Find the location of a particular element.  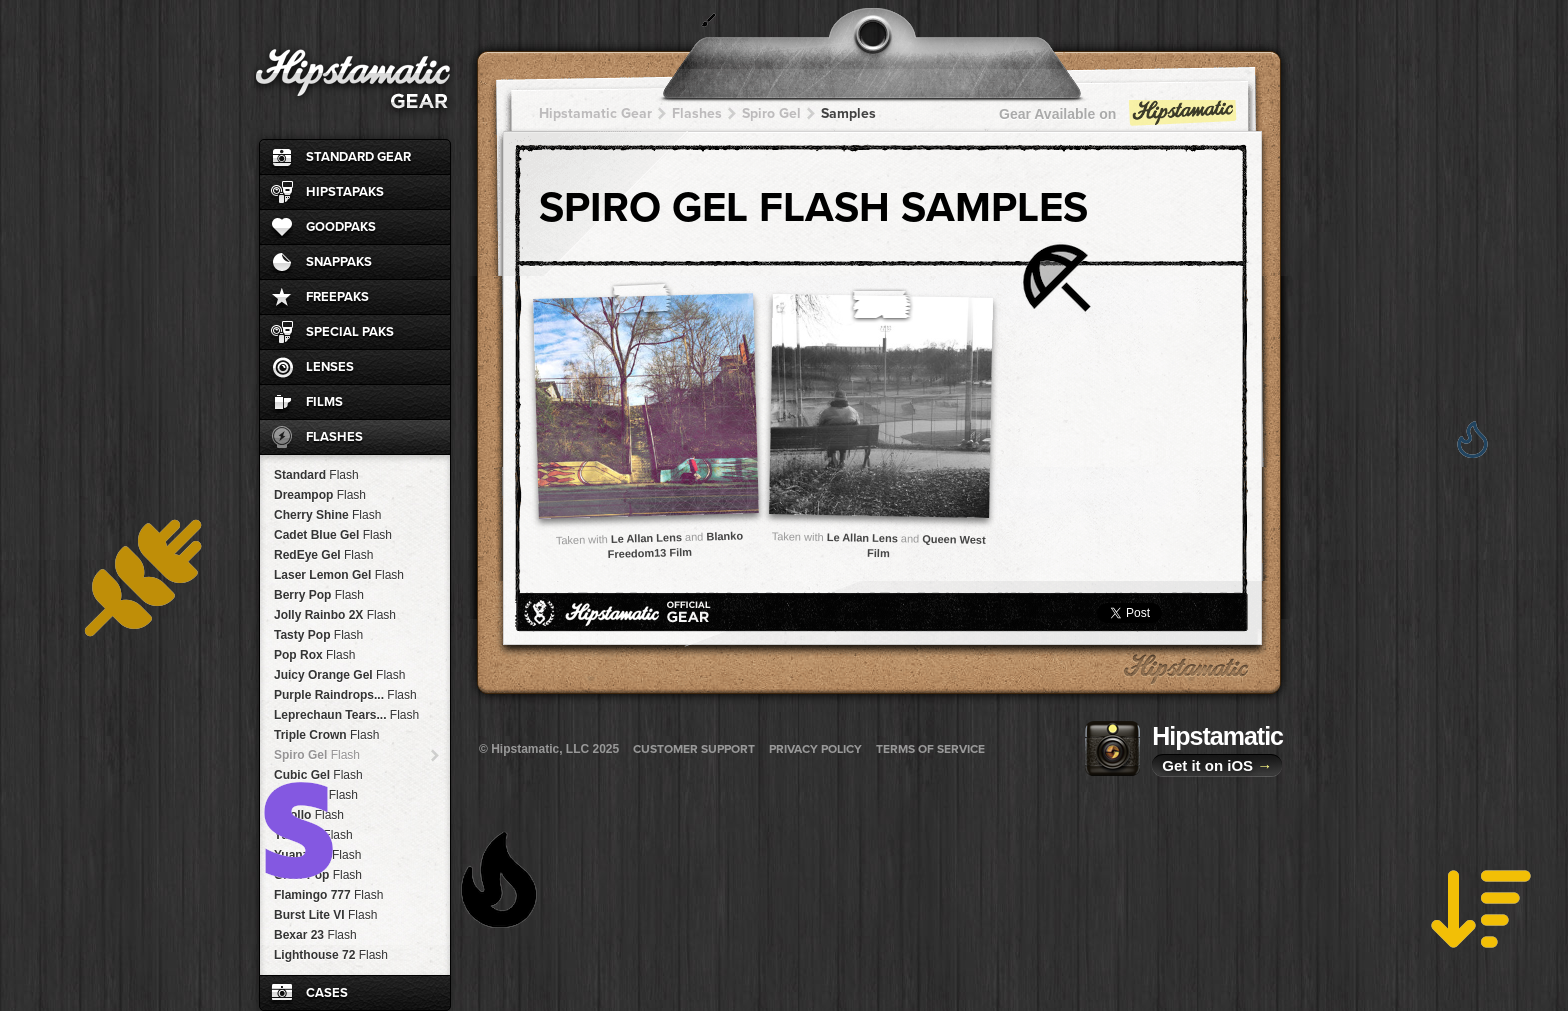

sort items from largest to smallest is located at coordinates (1481, 909).